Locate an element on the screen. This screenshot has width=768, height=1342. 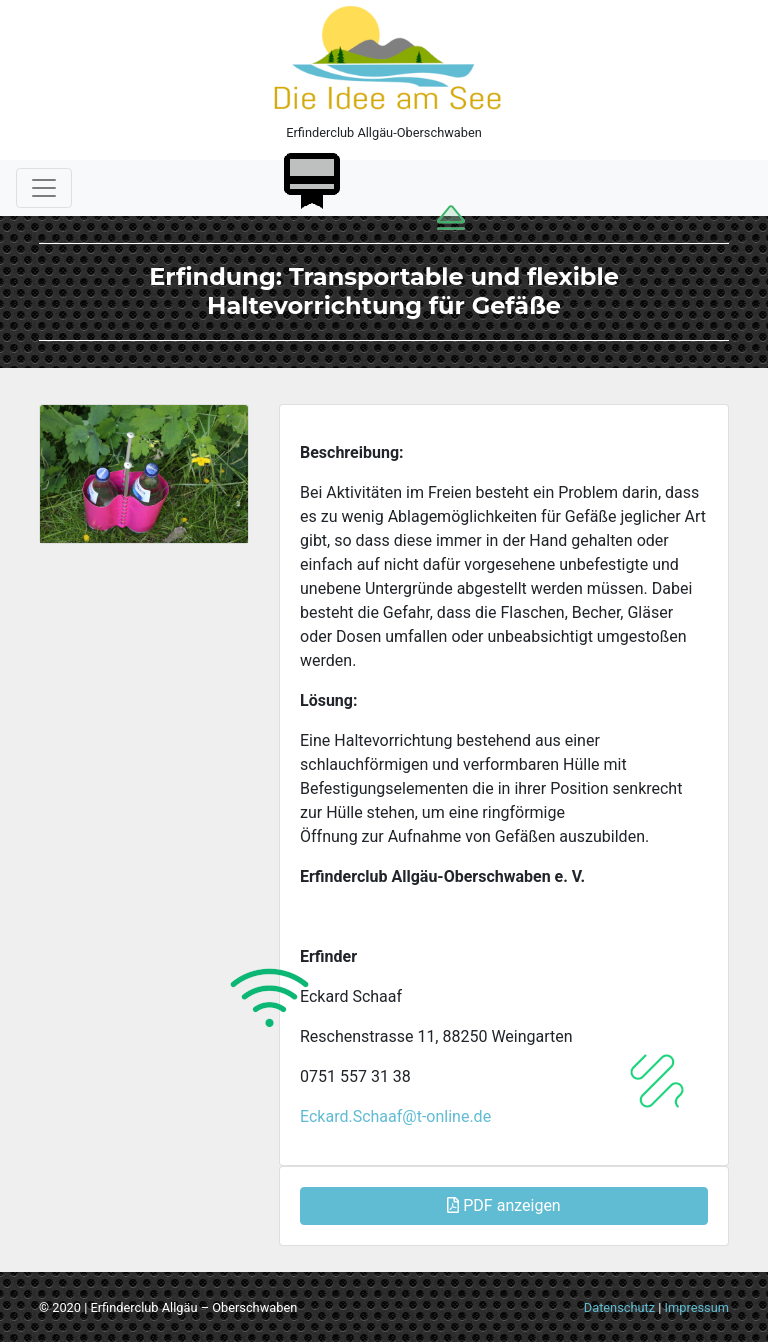
access freehand drawing or annotation tools is located at coordinates (657, 1081).